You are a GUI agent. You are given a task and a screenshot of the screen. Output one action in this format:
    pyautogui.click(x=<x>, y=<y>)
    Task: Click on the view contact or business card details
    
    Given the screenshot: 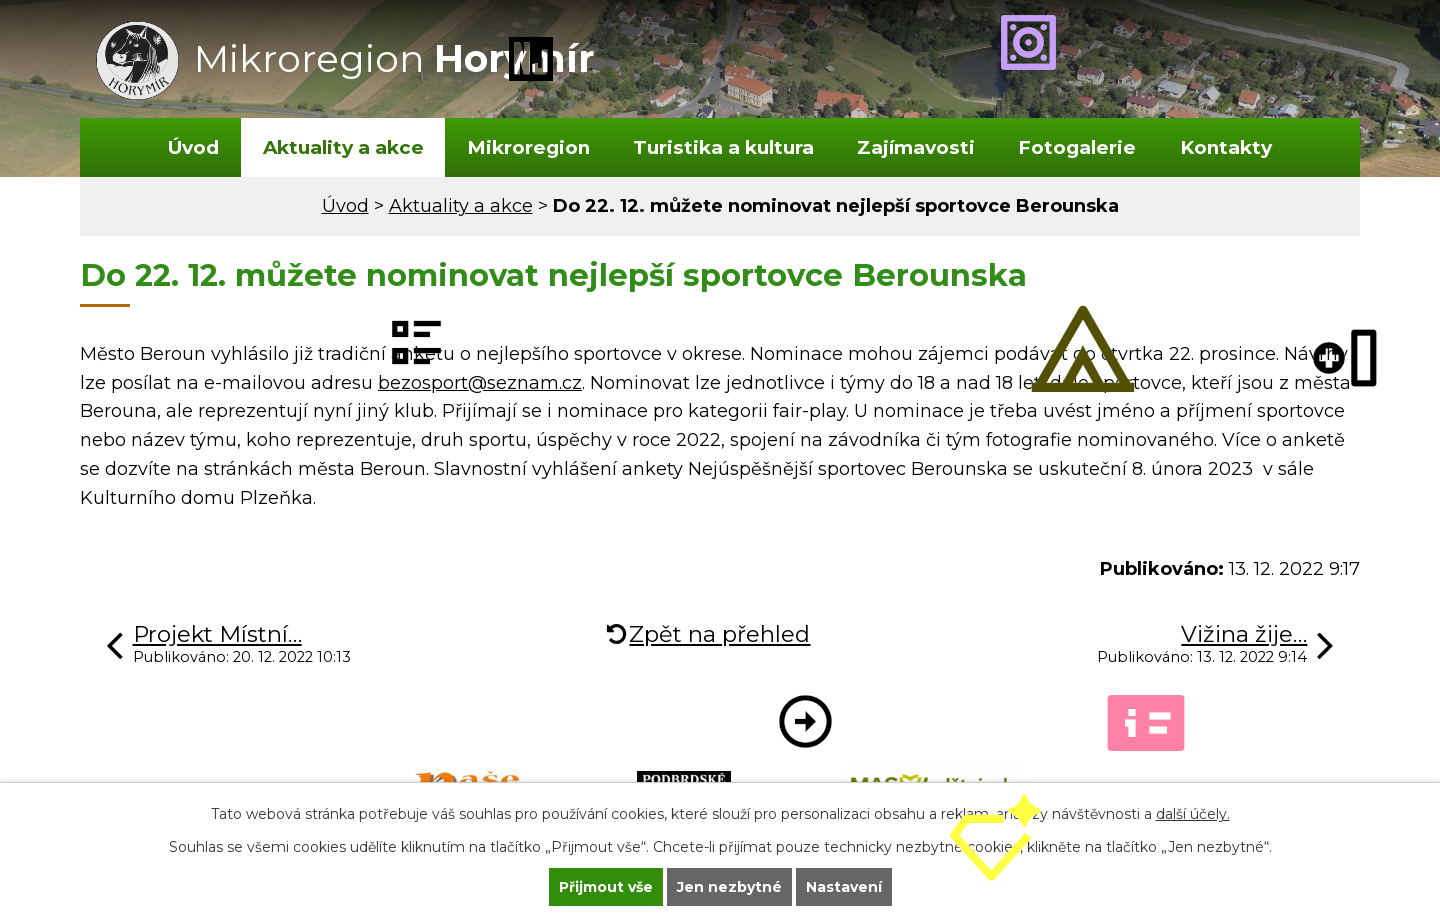 What is the action you would take?
    pyautogui.click(x=1146, y=723)
    